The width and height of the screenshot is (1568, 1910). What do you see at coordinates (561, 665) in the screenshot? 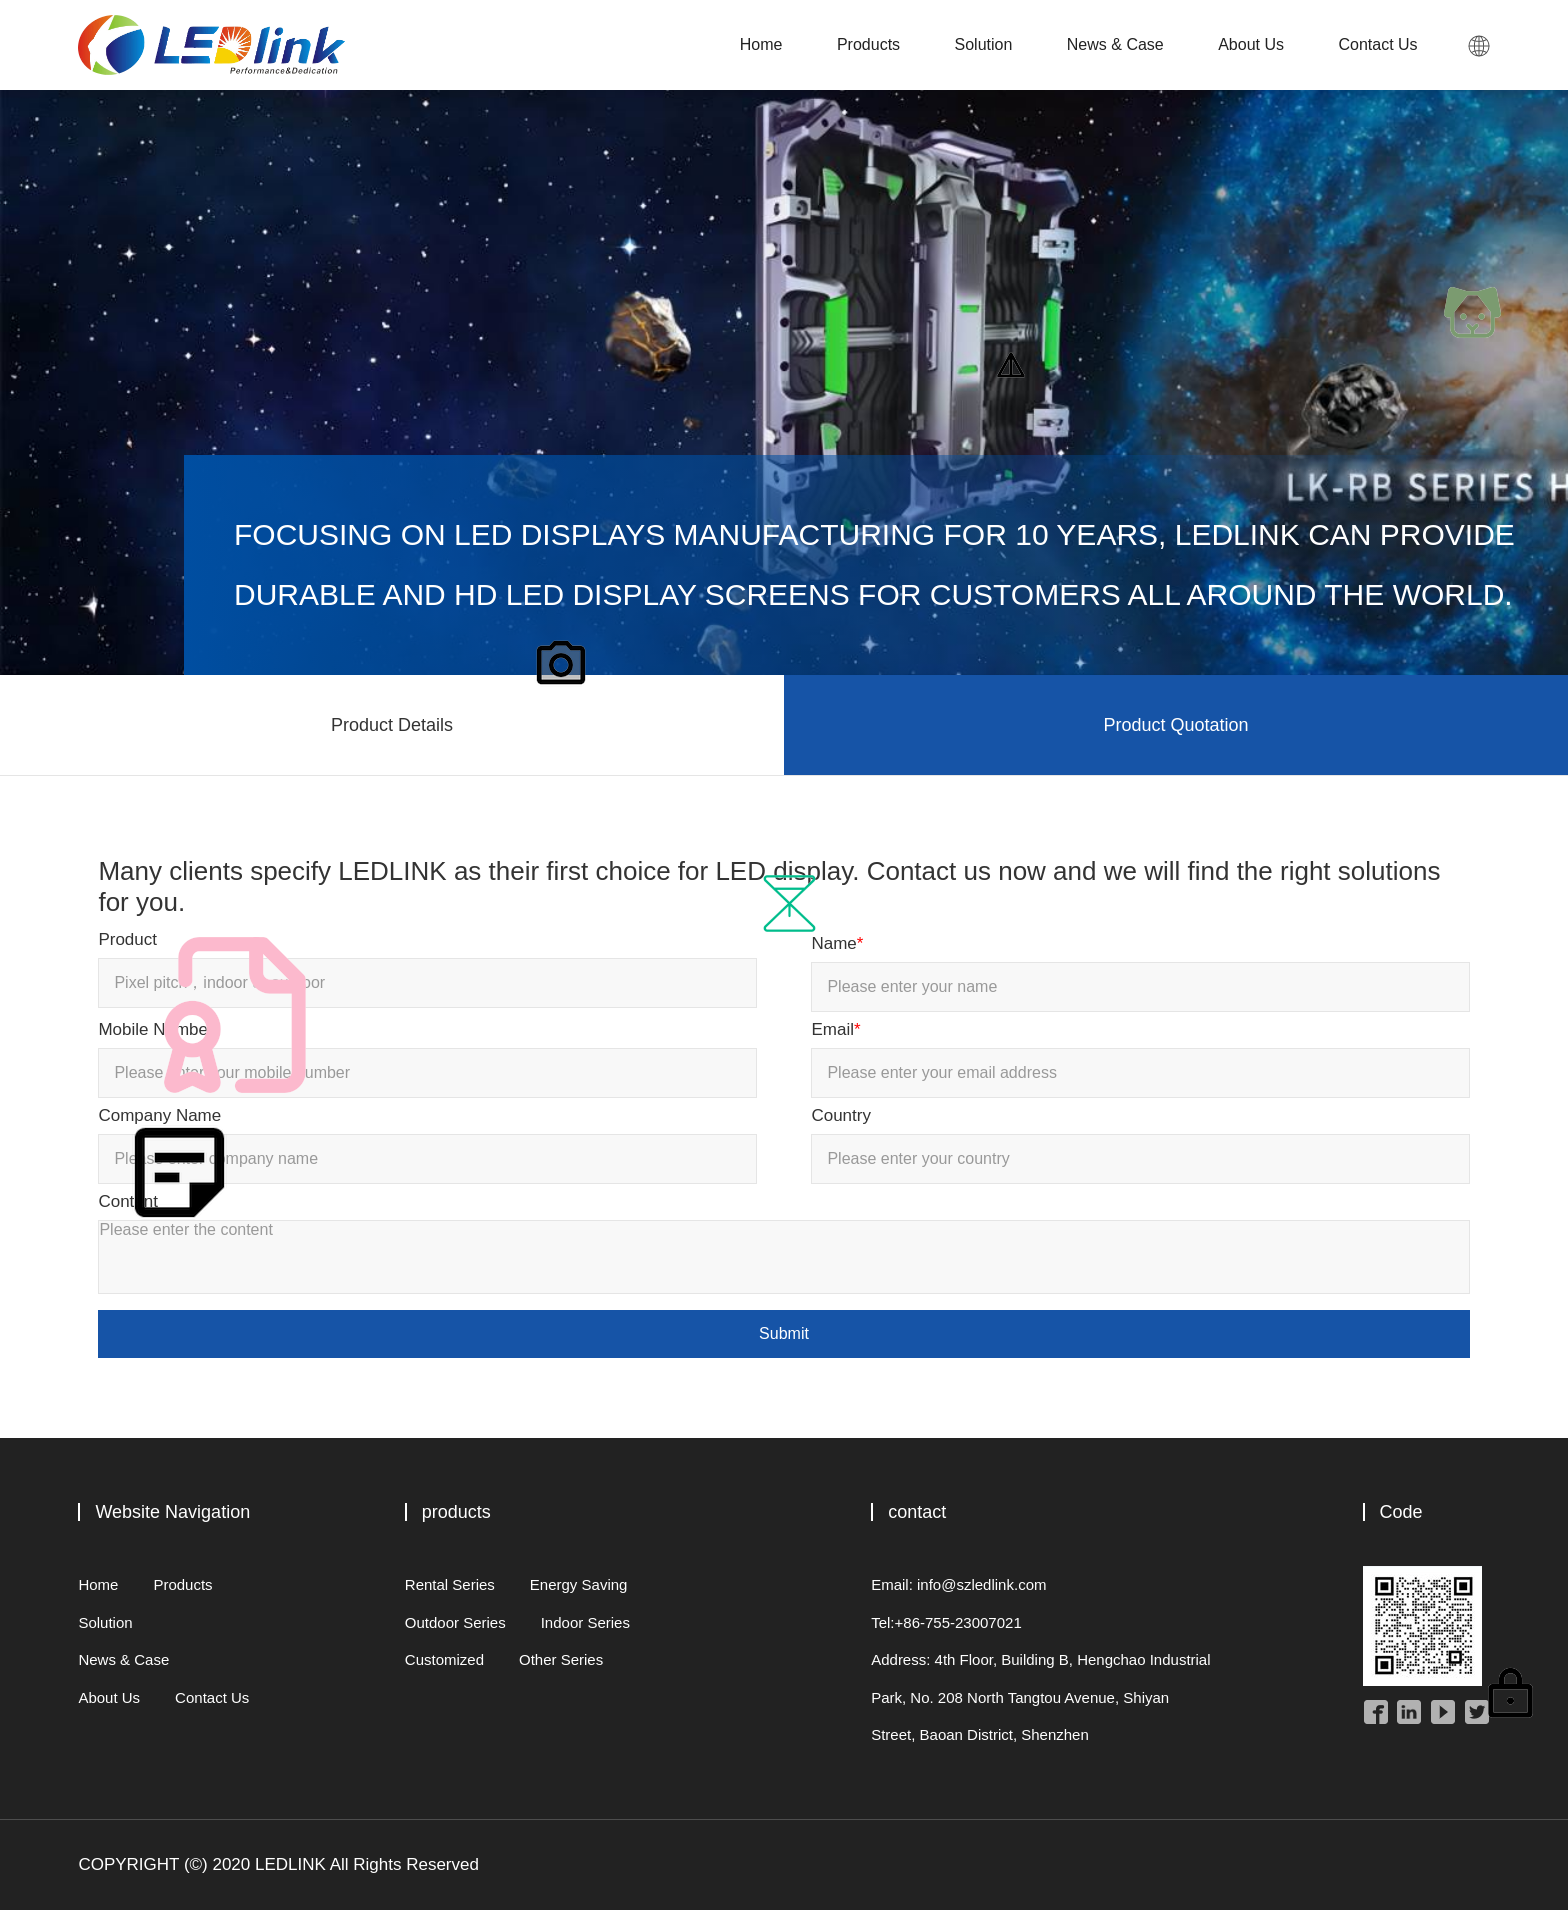
I see `take a photo` at bounding box center [561, 665].